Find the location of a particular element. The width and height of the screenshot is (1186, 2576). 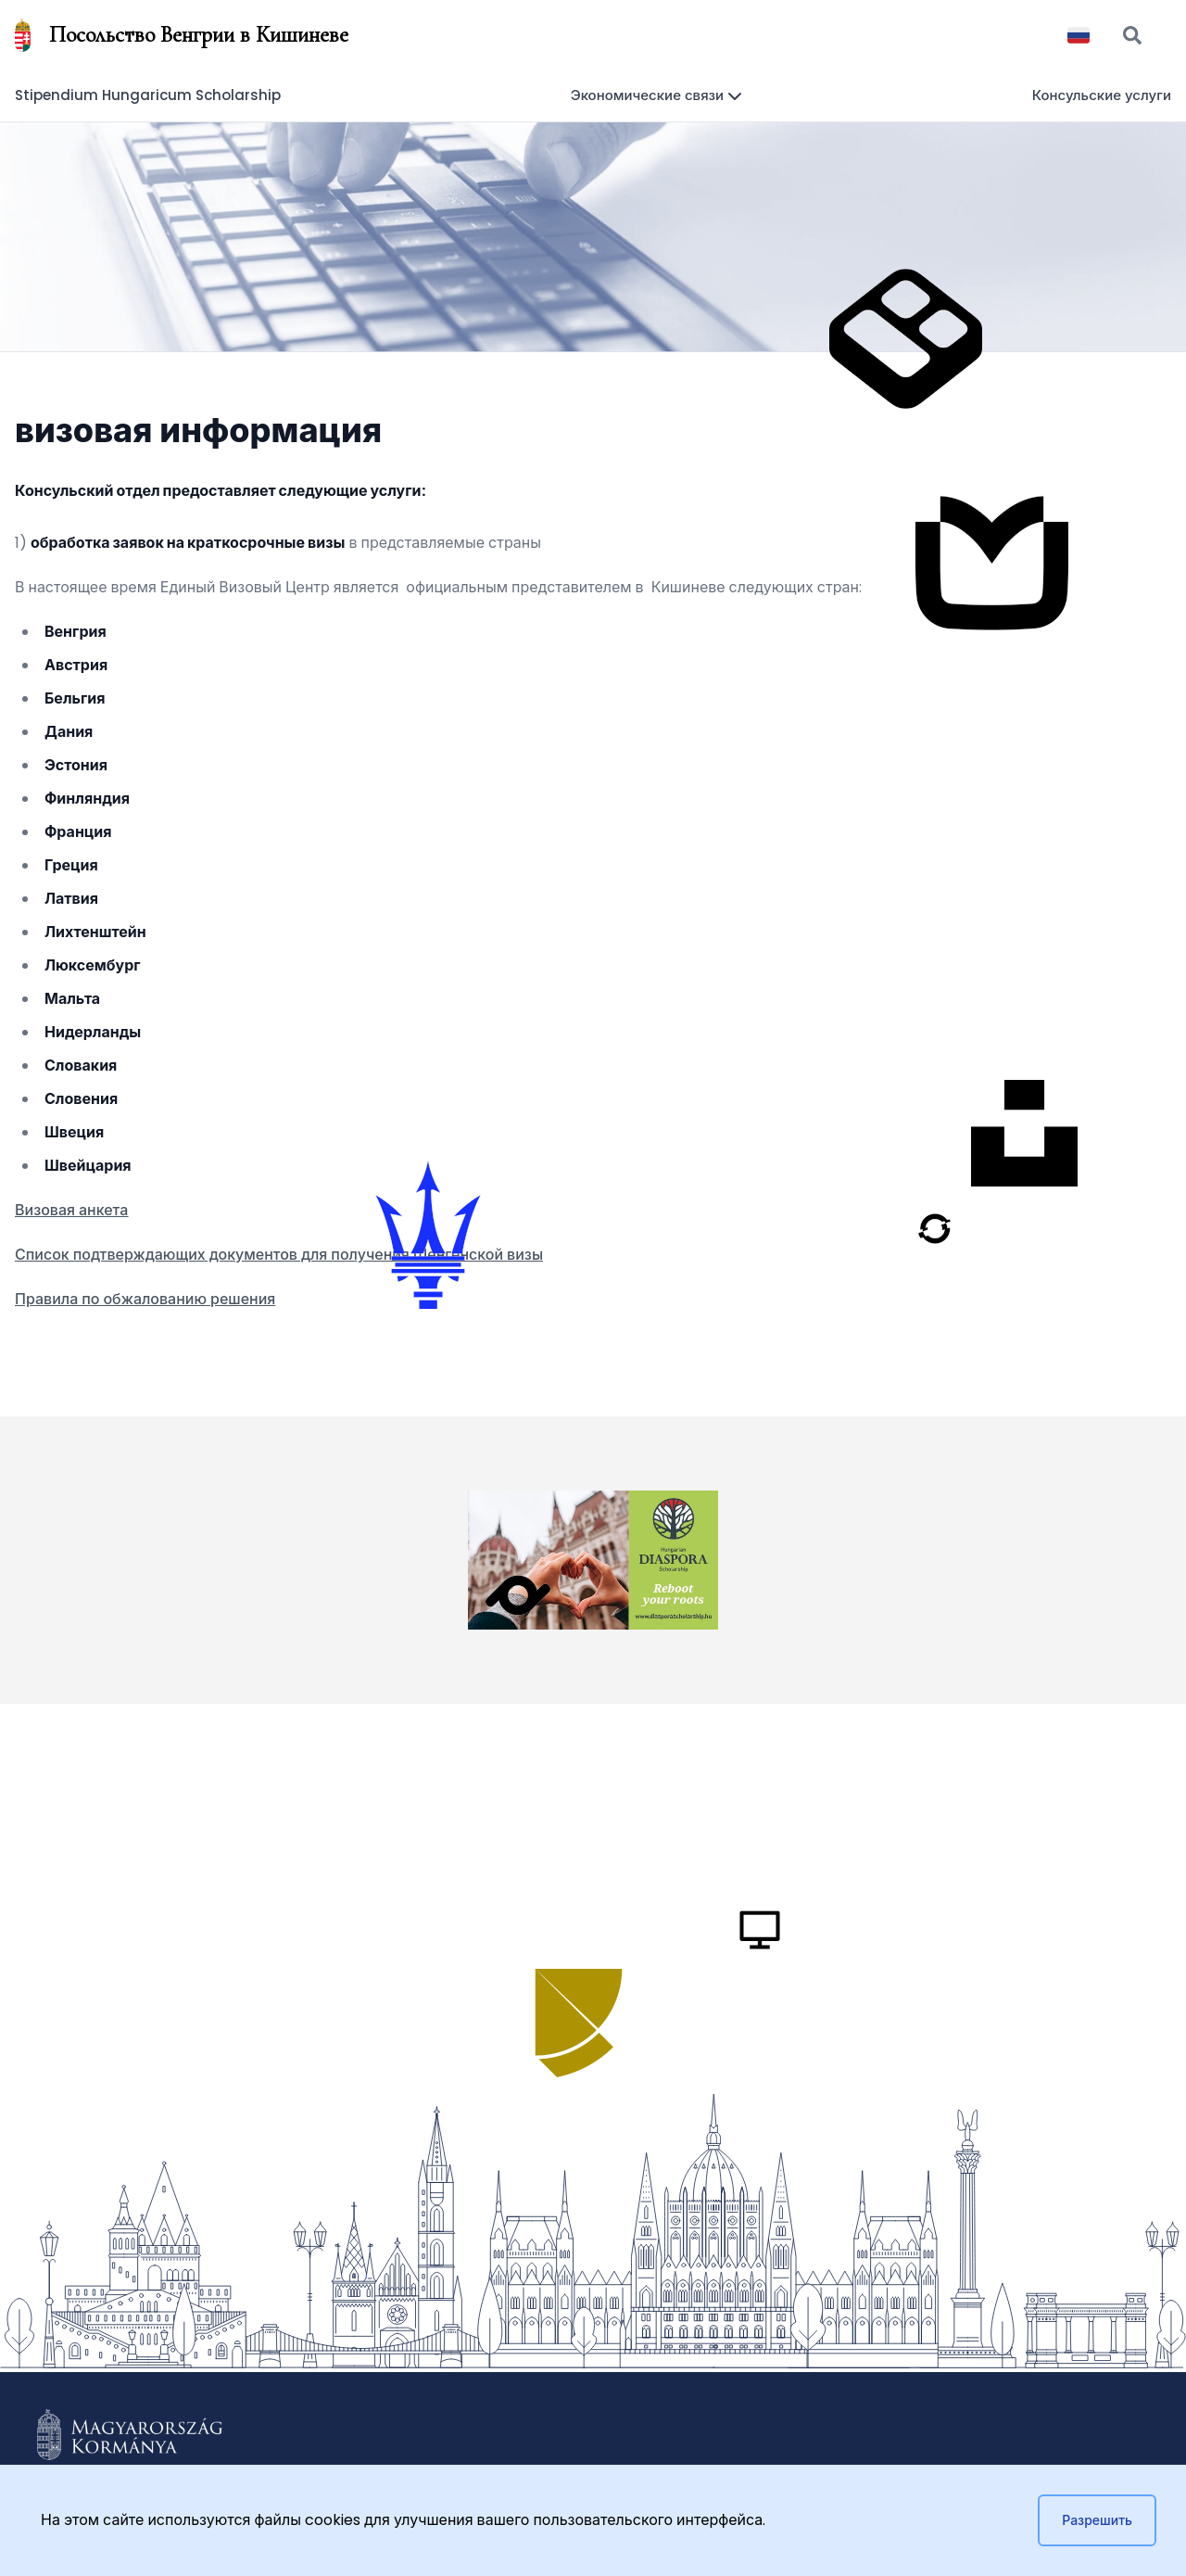

open unsplash to browse stock photos is located at coordinates (1024, 1133).